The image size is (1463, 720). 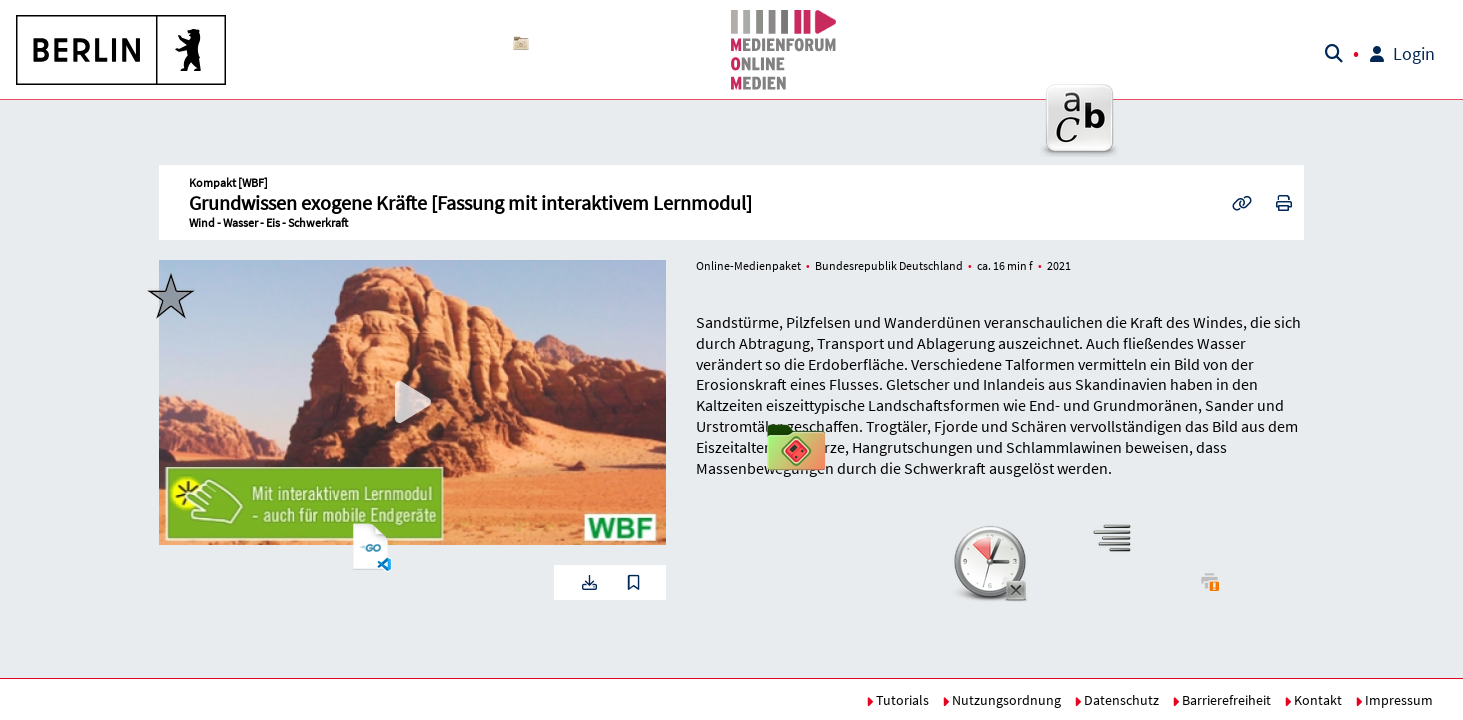 What do you see at coordinates (370, 547) in the screenshot?
I see `open a Go language file in Visual Studio Code` at bounding box center [370, 547].